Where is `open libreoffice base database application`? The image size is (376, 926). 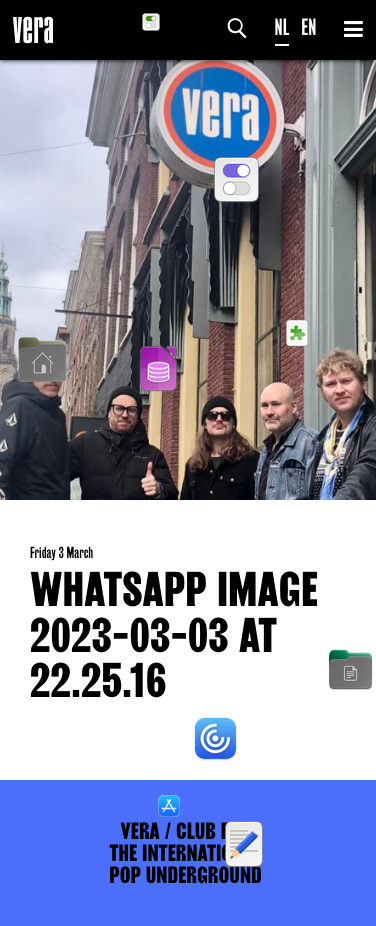 open libreoffice base database application is located at coordinates (158, 368).